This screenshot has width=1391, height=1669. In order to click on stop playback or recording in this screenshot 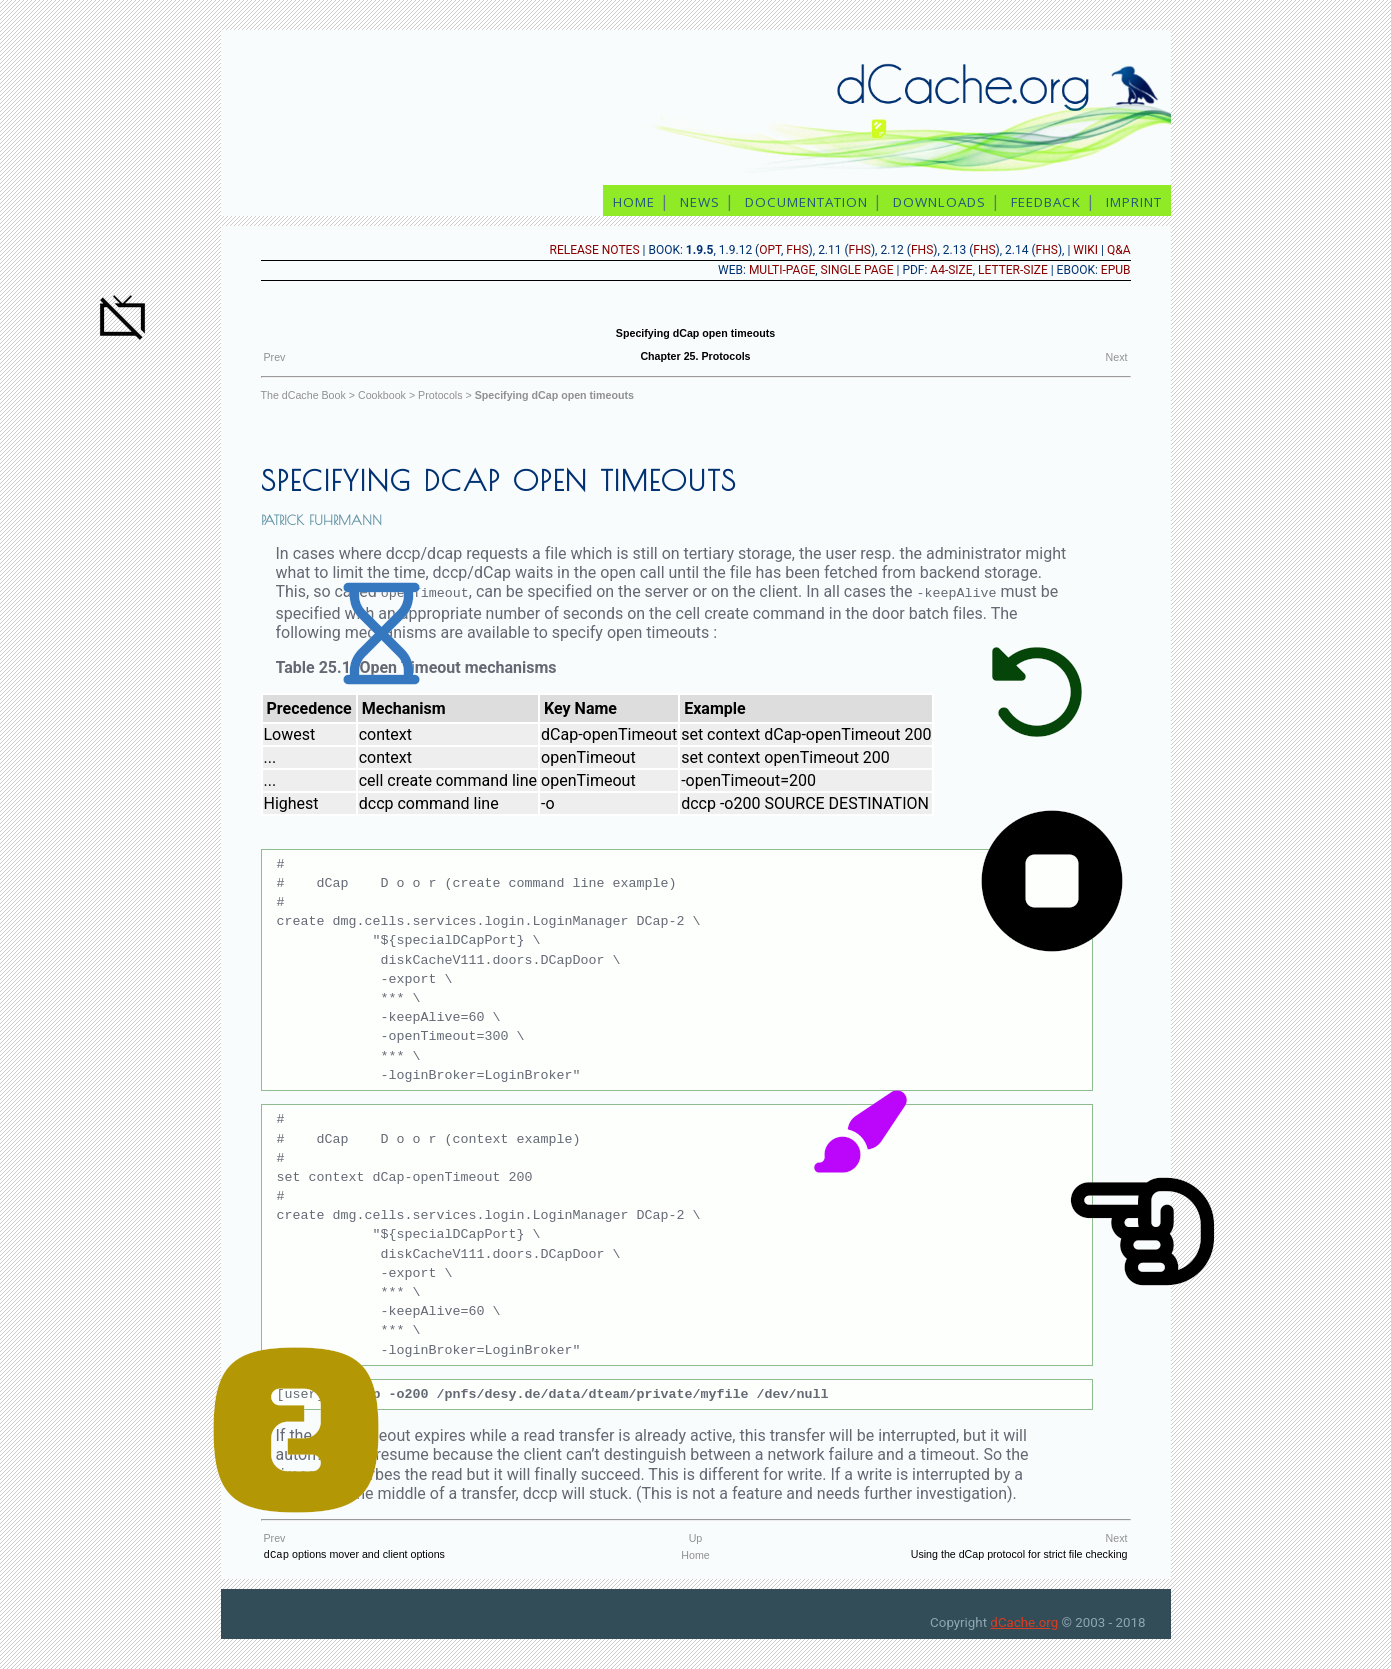, I will do `click(1052, 881)`.